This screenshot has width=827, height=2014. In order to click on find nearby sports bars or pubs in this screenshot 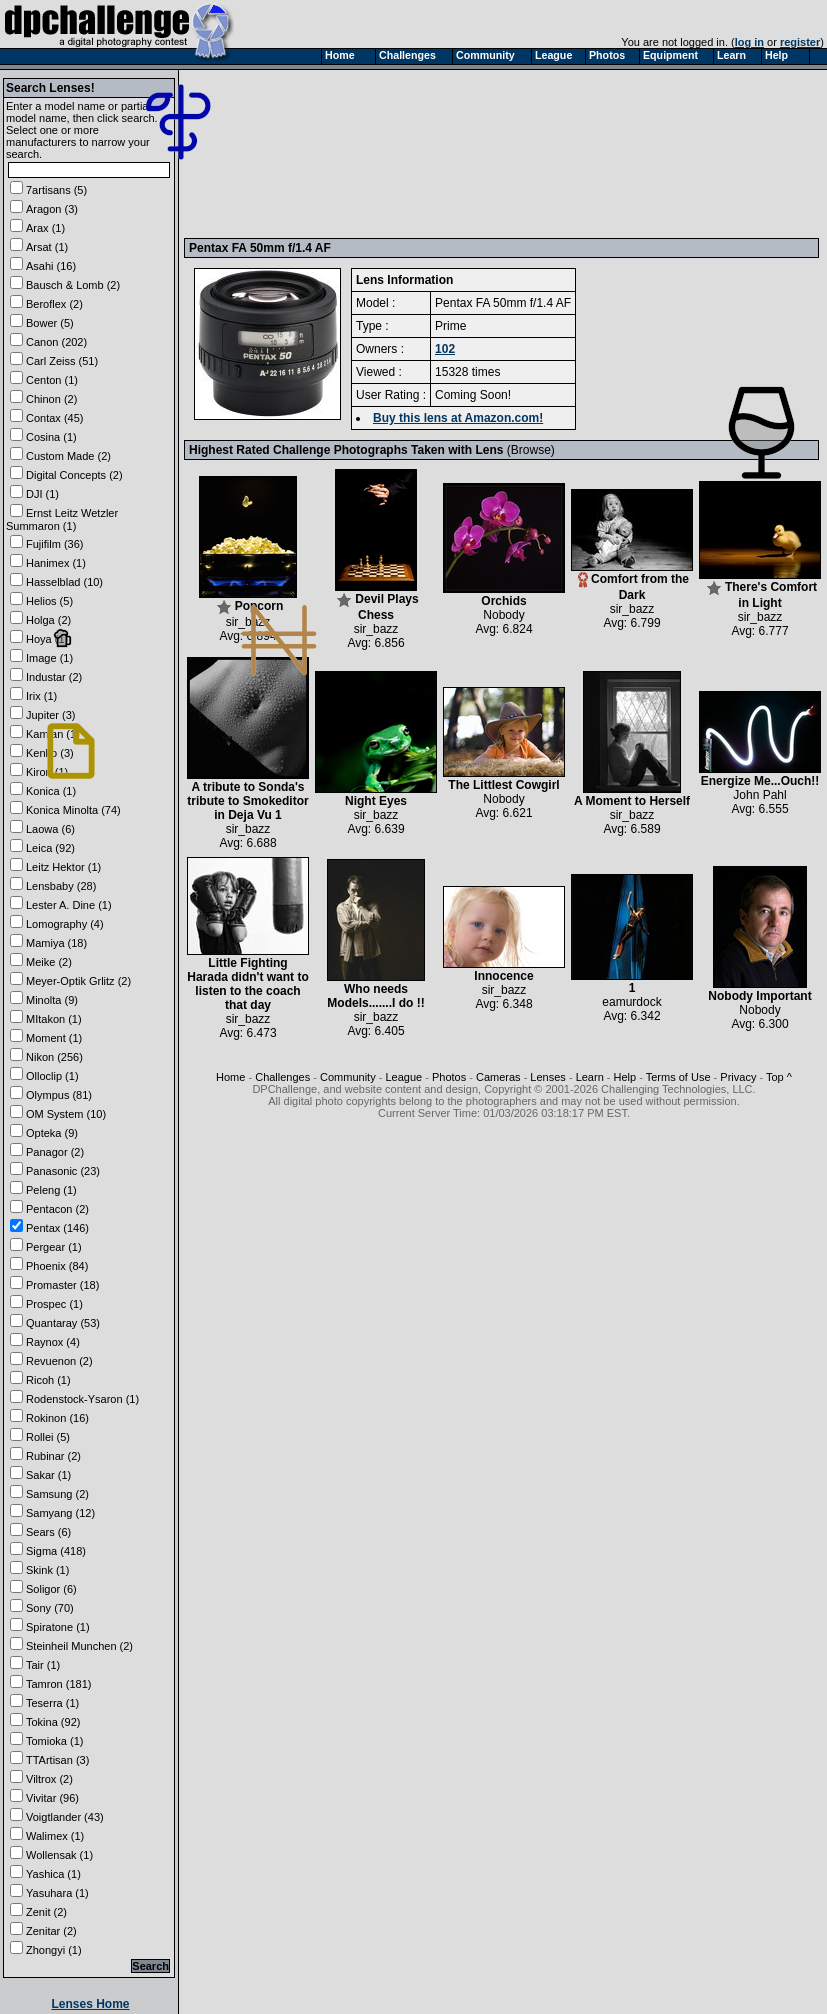, I will do `click(62, 638)`.